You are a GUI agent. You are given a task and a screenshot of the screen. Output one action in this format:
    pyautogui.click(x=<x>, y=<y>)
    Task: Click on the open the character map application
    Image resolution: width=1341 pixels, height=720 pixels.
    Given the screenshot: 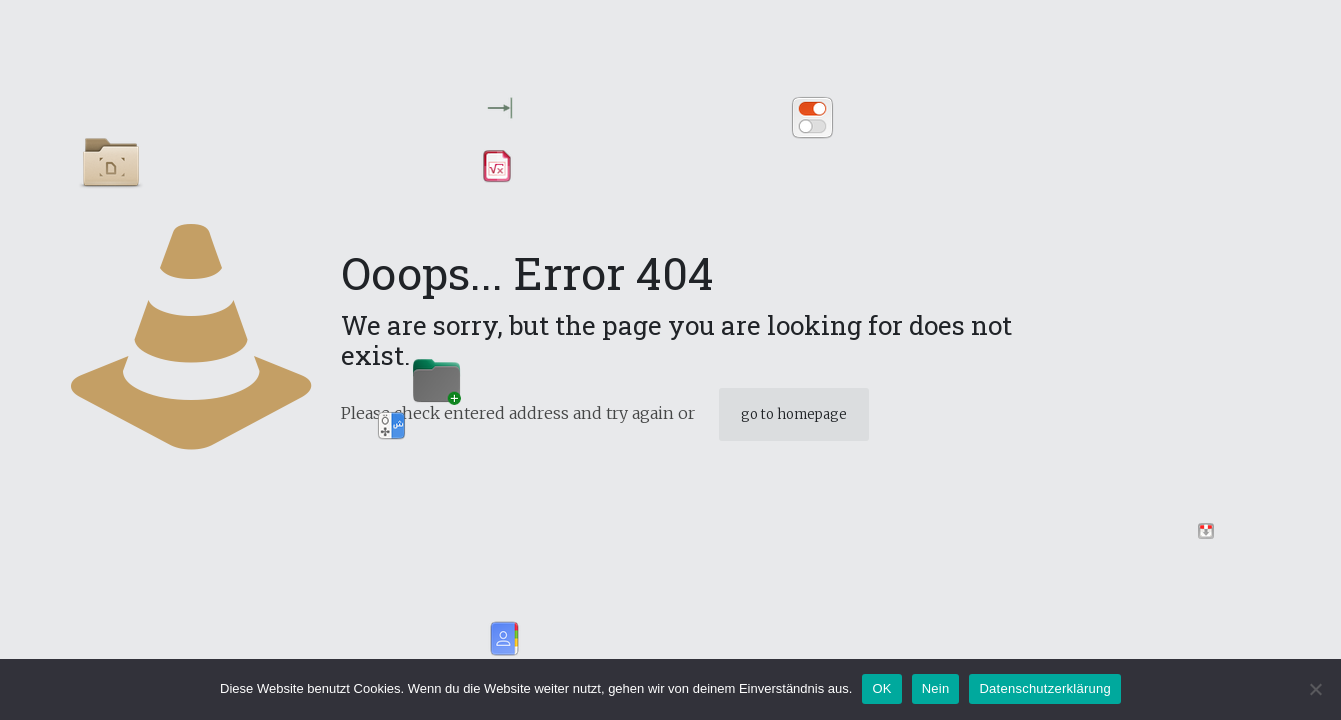 What is the action you would take?
    pyautogui.click(x=391, y=425)
    